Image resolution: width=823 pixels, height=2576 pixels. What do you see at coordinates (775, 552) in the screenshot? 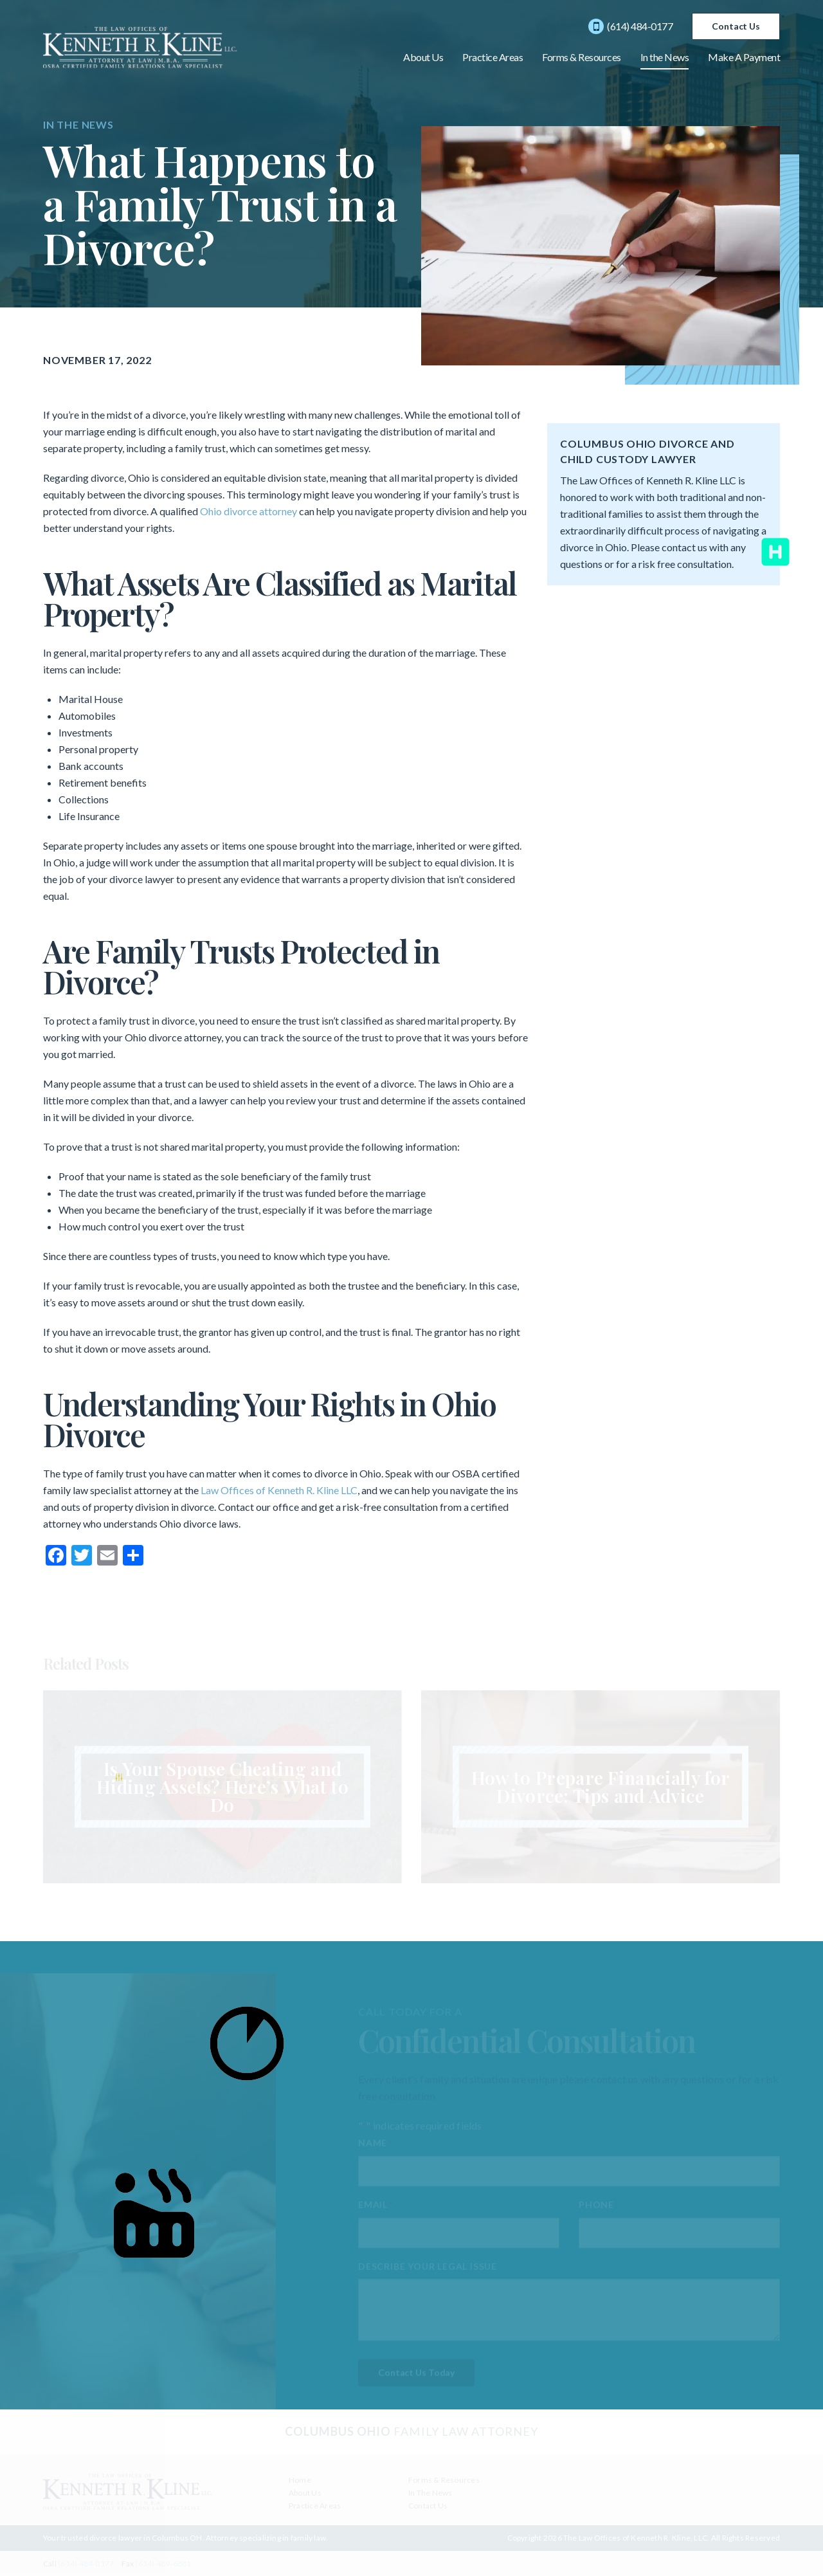
I see `indicates a hospital or medical facility nearby` at bounding box center [775, 552].